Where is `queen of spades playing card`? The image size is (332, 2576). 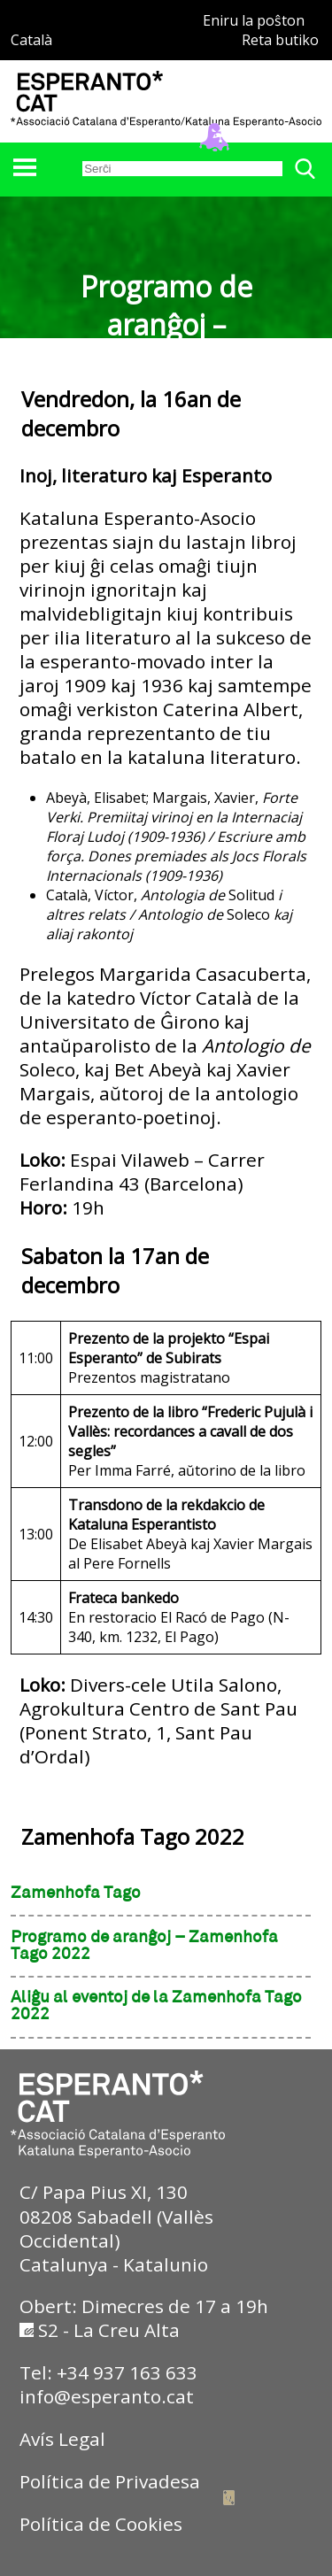 queen of spades playing card is located at coordinates (228, 2497).